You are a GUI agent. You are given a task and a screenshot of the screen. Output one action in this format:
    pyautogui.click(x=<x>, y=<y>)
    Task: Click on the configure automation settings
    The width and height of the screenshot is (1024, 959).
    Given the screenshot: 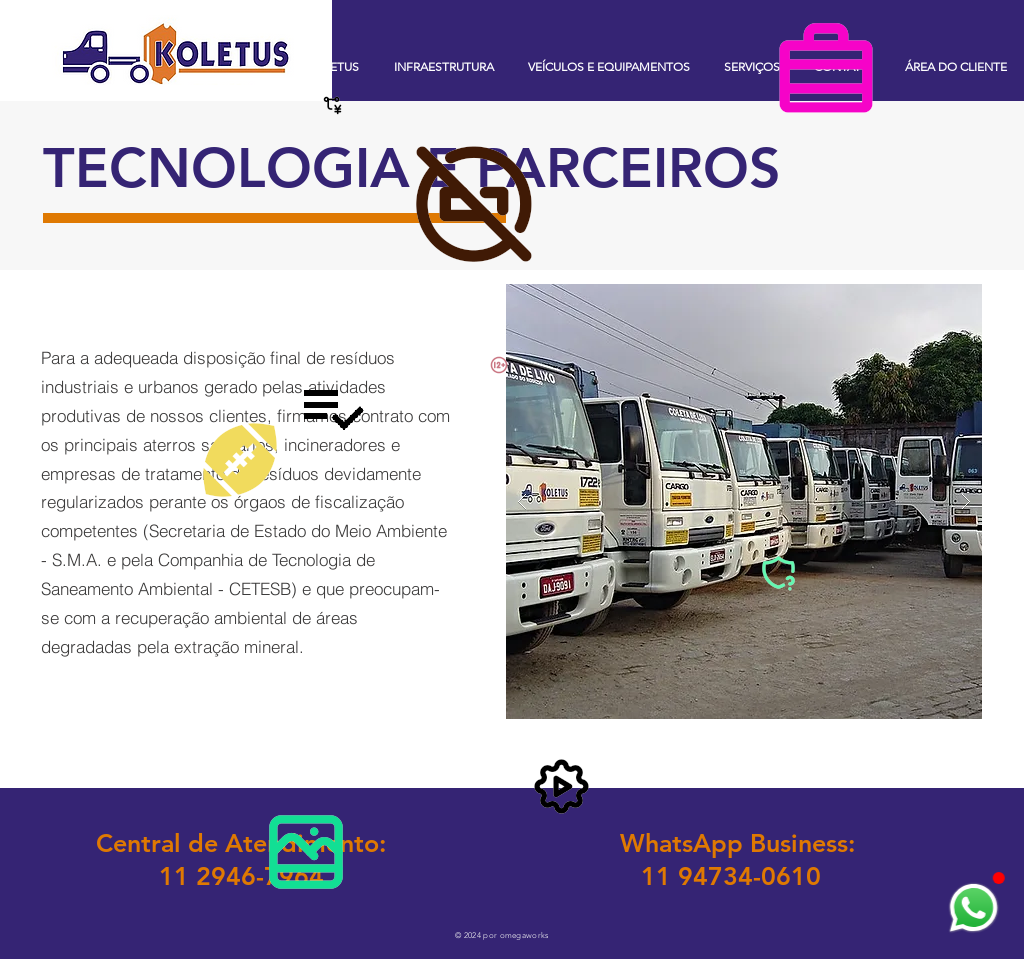 What is the action you would take?
    pyautogui.click(x=561, y=786)
    